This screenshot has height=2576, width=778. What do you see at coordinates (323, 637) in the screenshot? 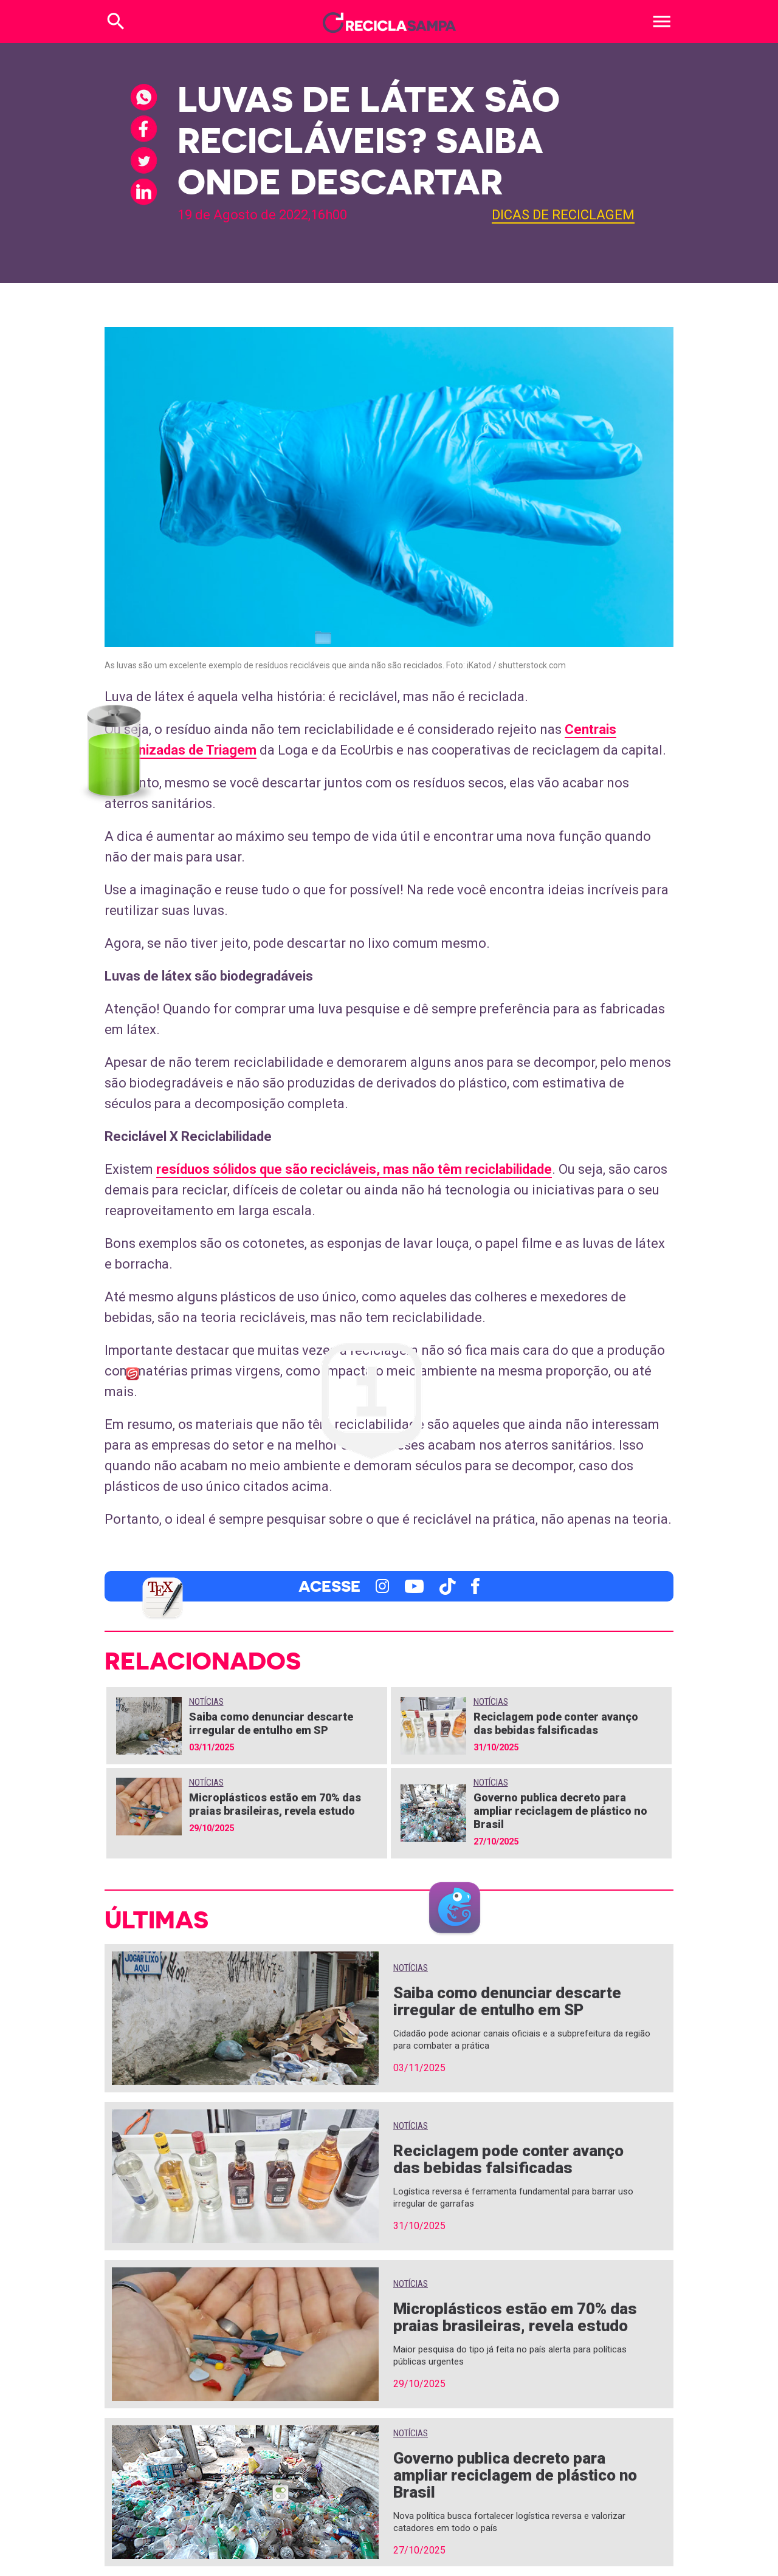
I see `folder template for creating custom folder icons` at bounding box center [323, 637].